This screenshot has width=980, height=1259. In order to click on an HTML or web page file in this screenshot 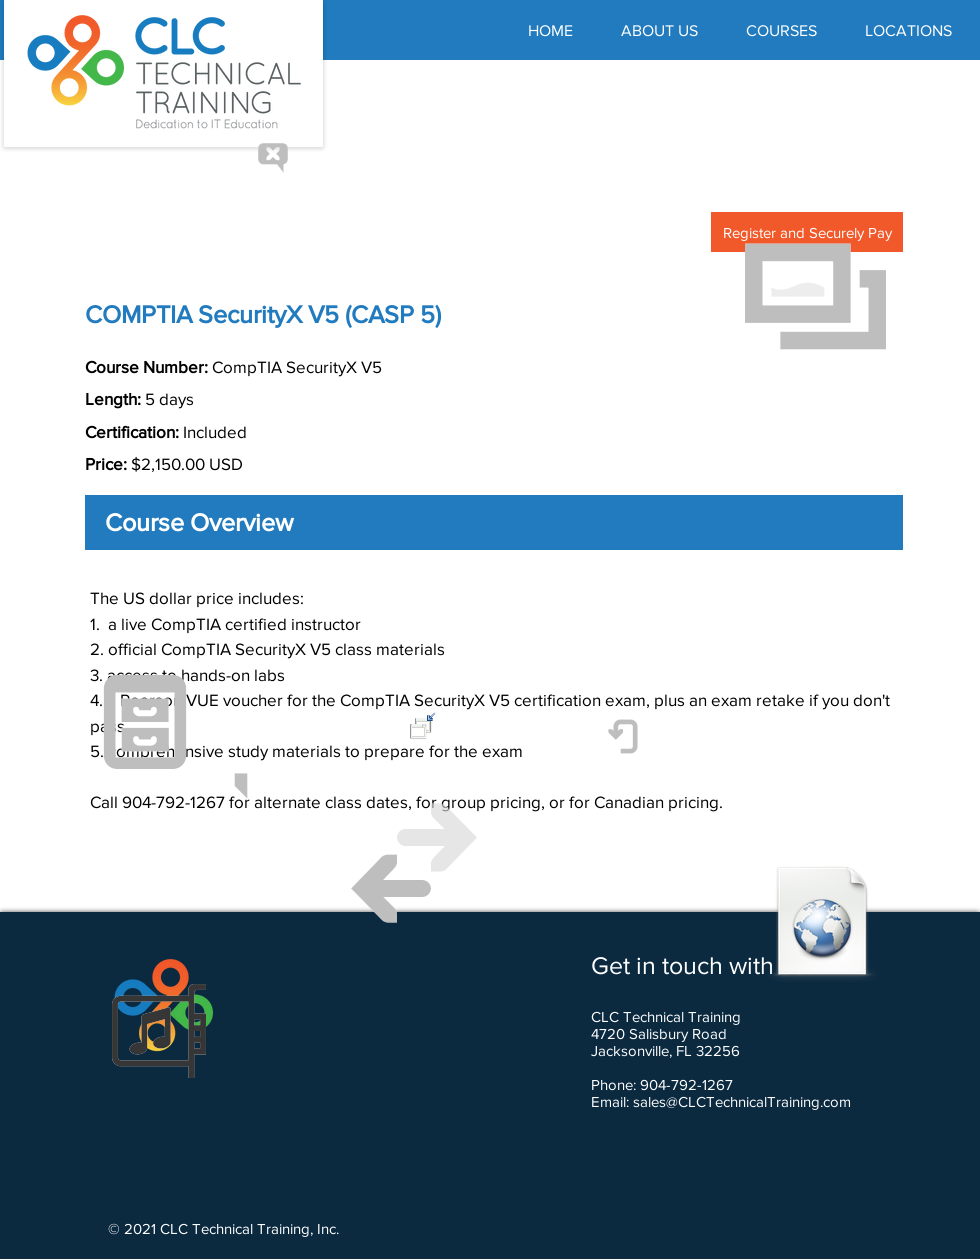, I will do `click(824, 921)`.